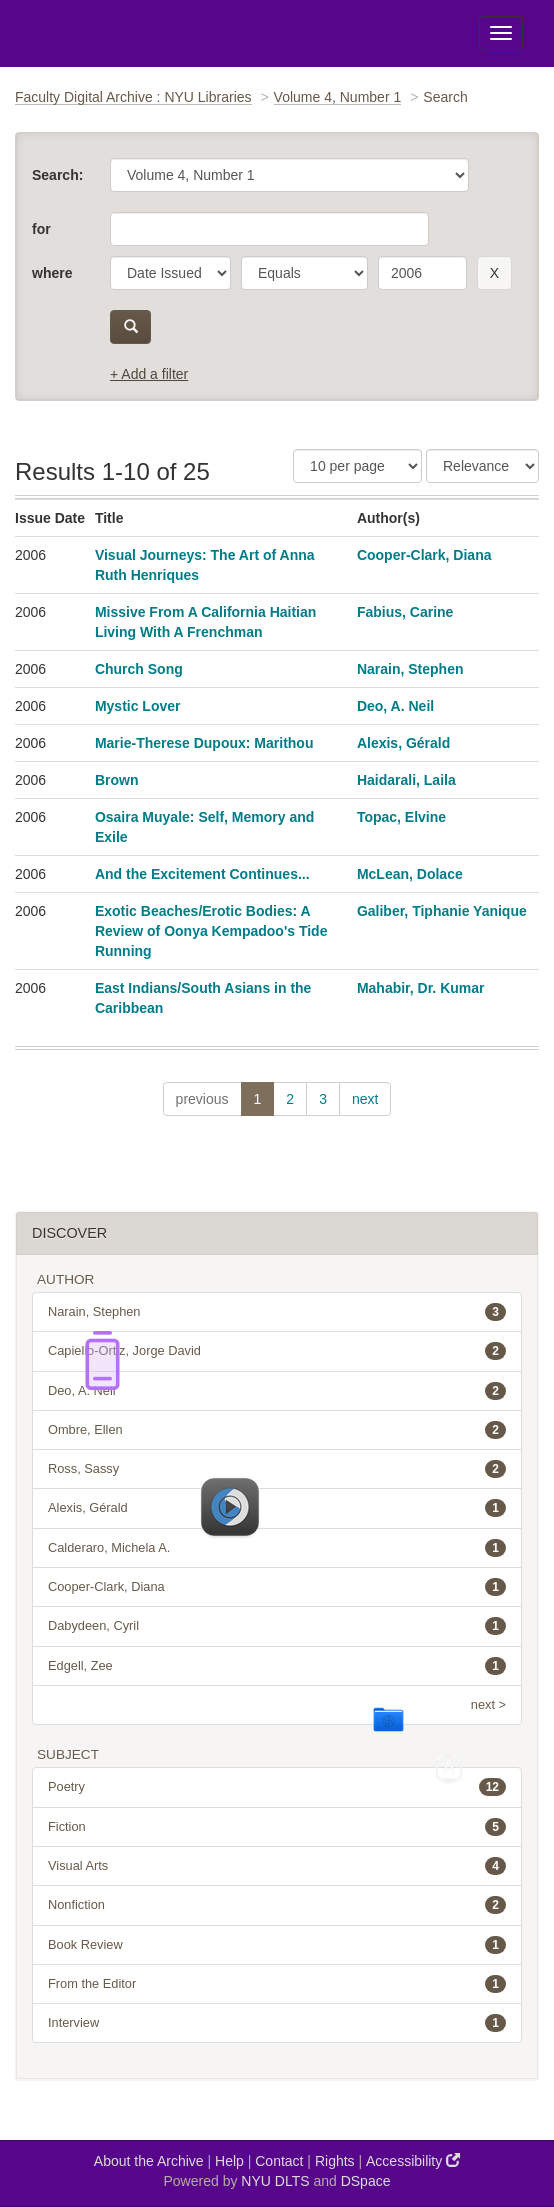 The width and height of the screenshot is (554, 2207). Describe the element at coordinates (388, 1719) in the screenshot. I see `folder containing html web files` at that location.